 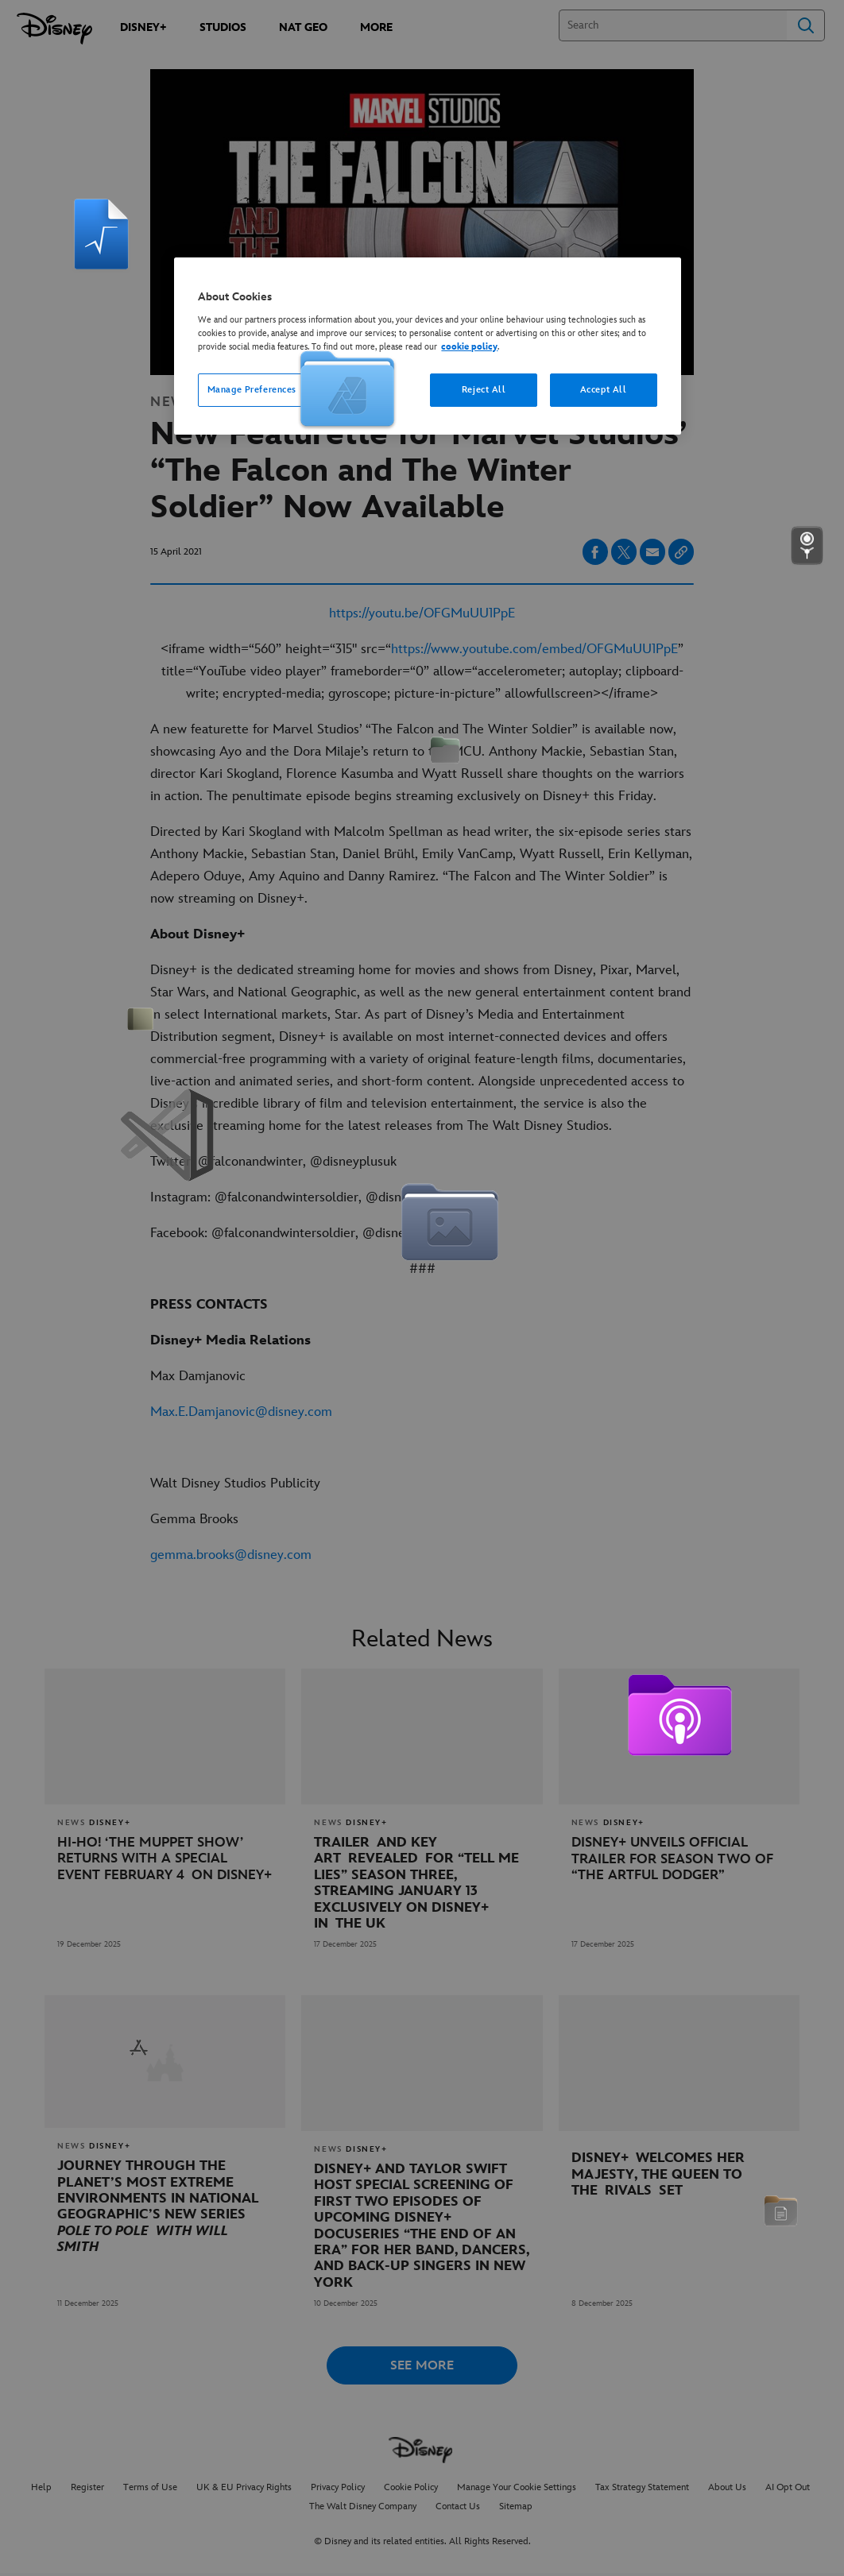 What do you see at coordinates (780, 2210) in the screenshot?
I see `open your documents folder` at bounding box center [780, 2210].